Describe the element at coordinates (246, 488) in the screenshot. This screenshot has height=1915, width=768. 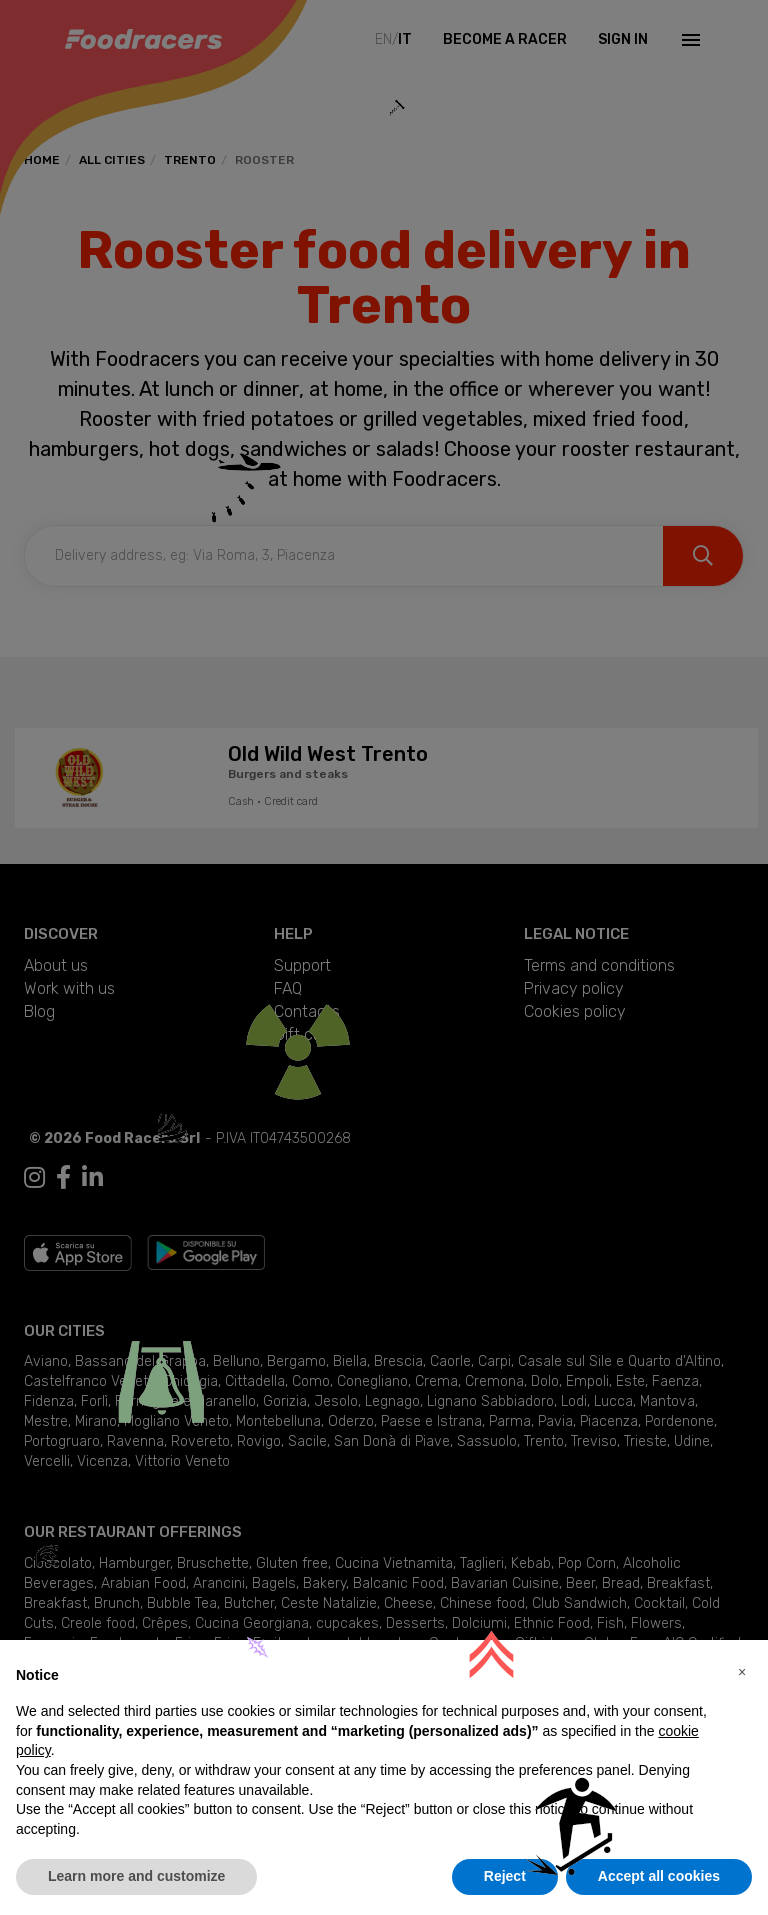
I see `activate area-of-effect attack ability` at that location.